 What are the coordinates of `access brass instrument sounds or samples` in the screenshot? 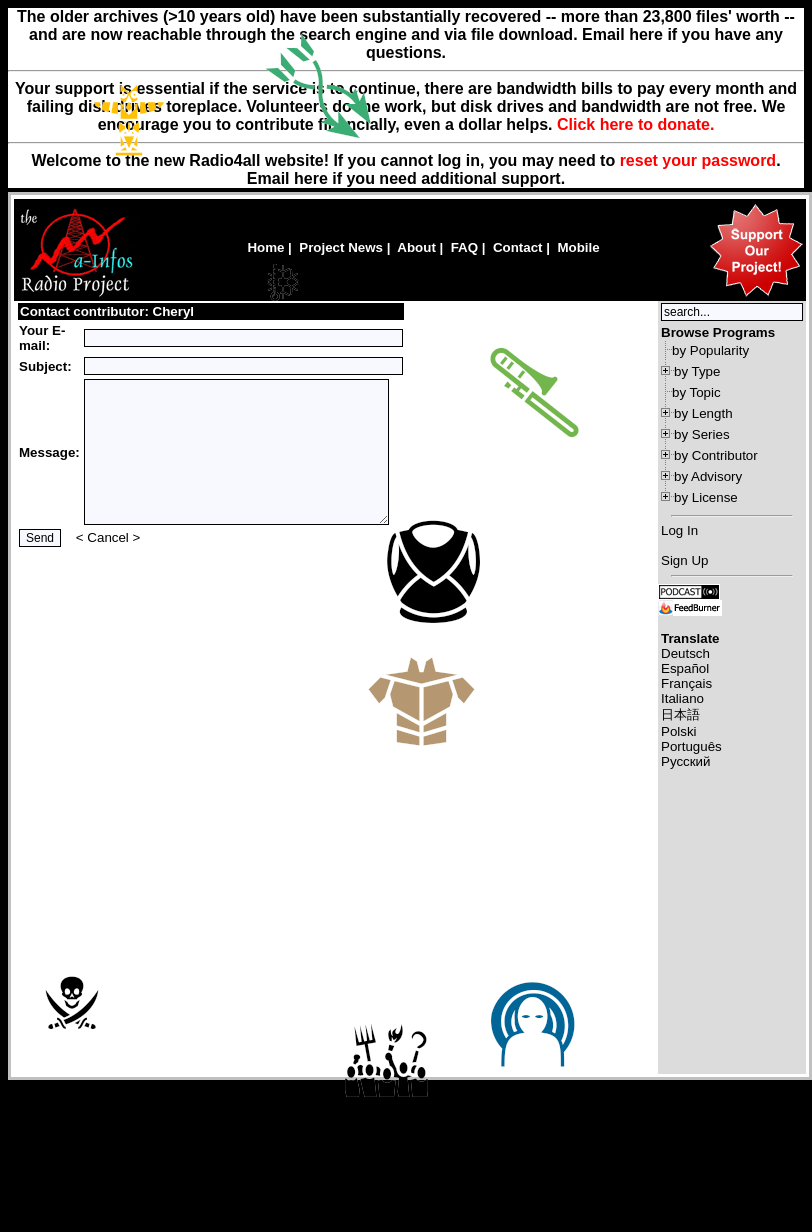 It's located at (534, 392).